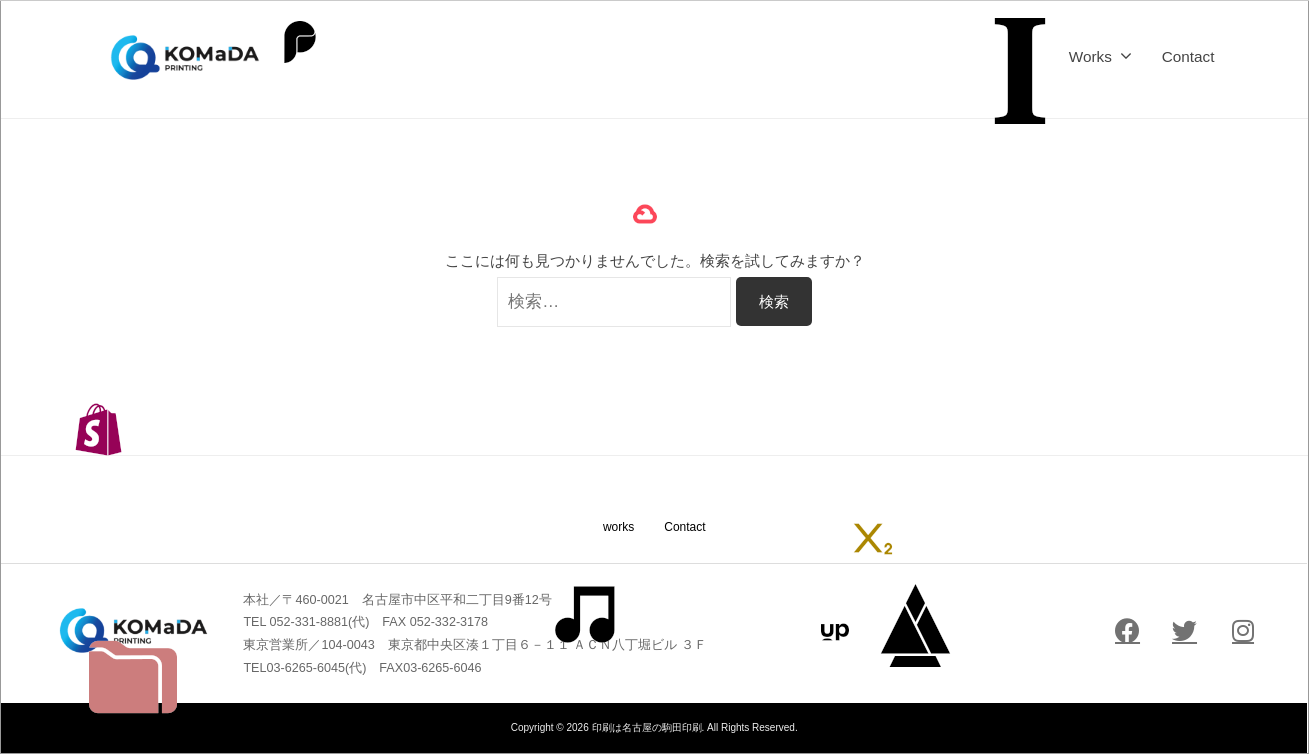 This screenshot has height=754, width=1309. Describe the element at coordinates (835, 632) in the screenshot. I see `visit the Uplabs design resources website` at that location.